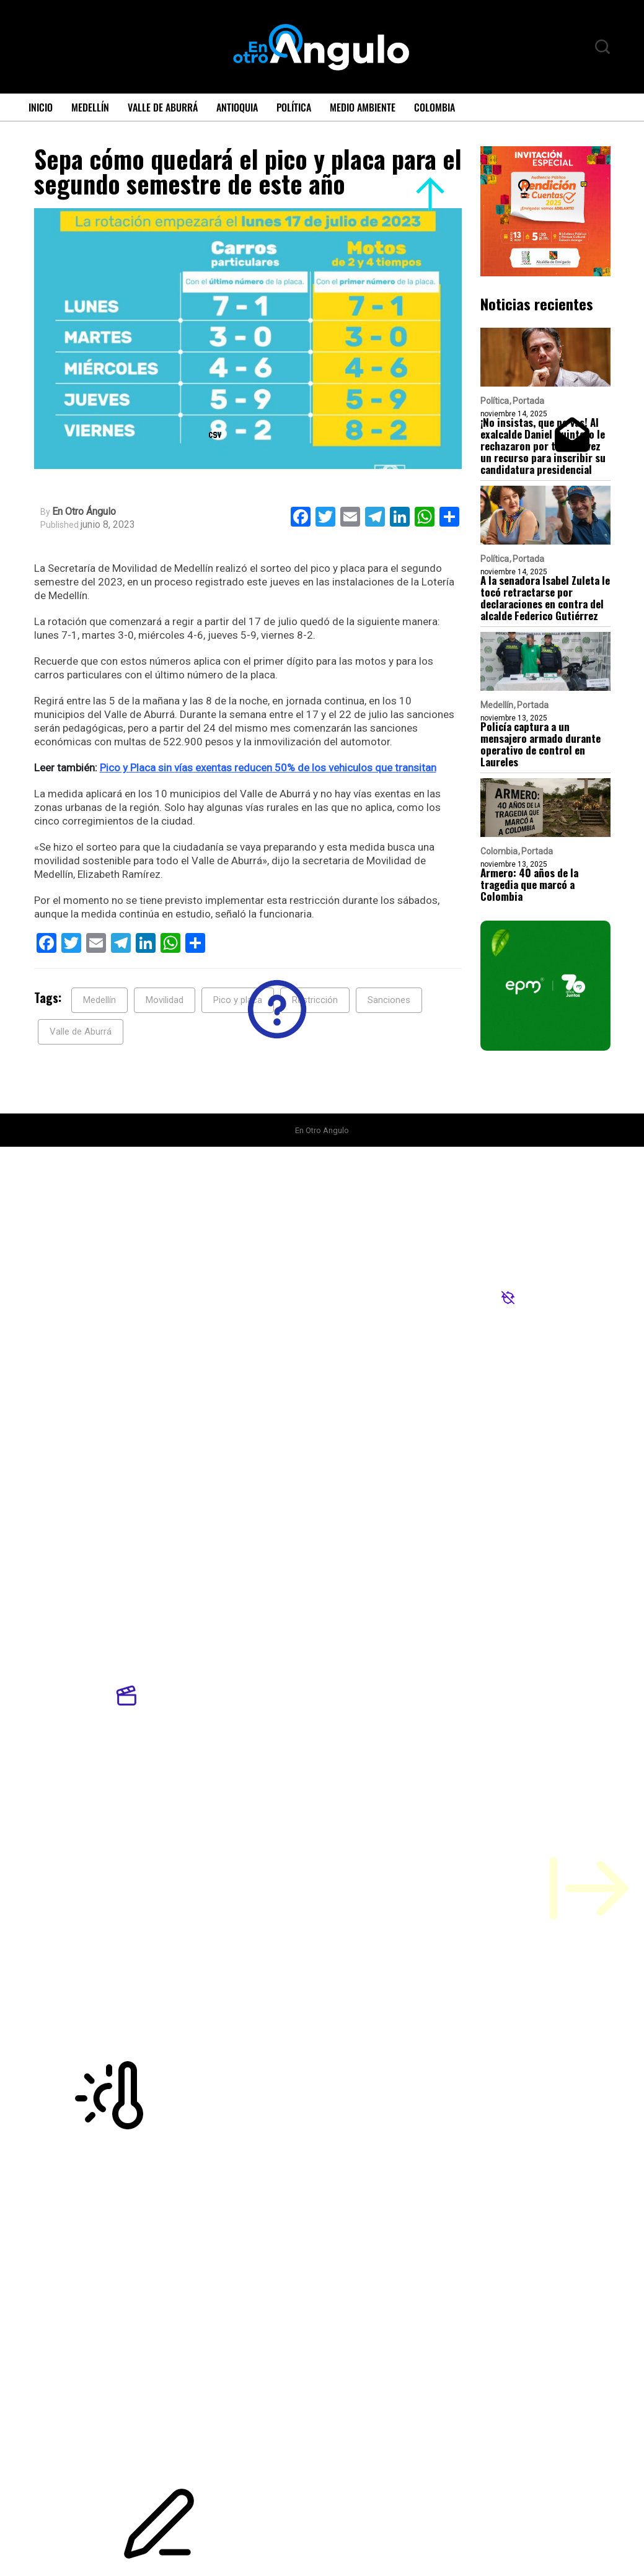 This screenshot has width=644, height=2576. Describe the element at coordinates (589, 1888) in the screenshot. I see `sign out or log out of account` at that location.